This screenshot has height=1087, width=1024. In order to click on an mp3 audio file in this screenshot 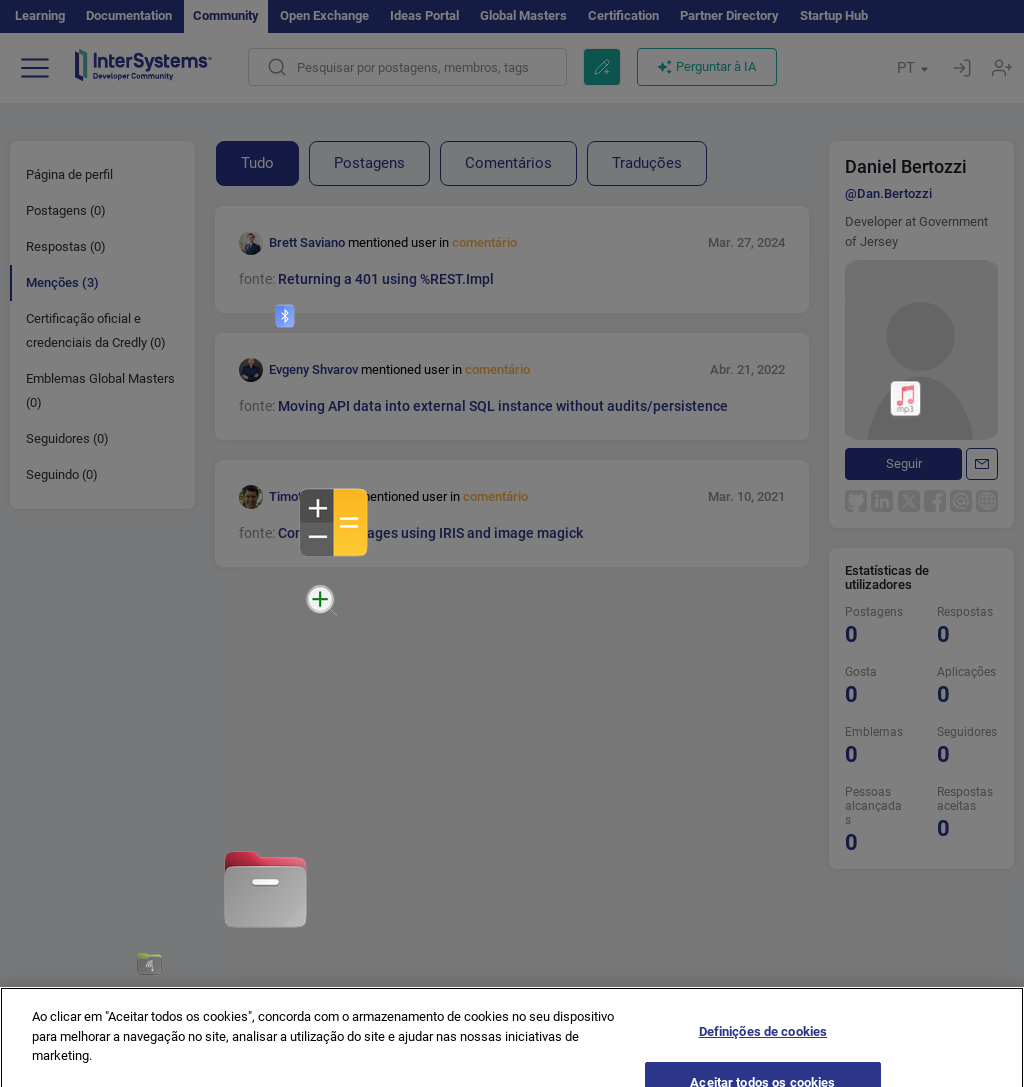, I will do `click(905, 398)`.